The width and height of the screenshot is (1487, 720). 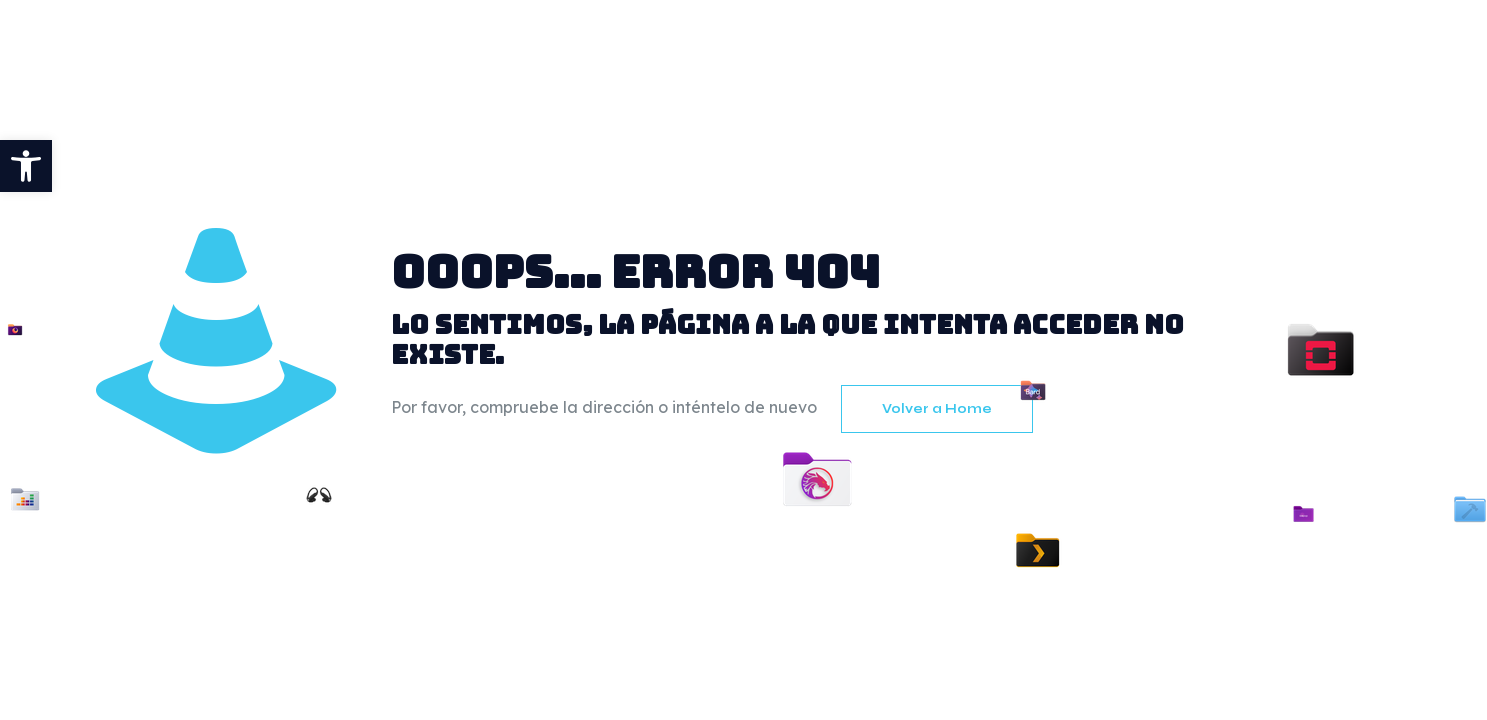 I want to click on open deezer music folder, so click(x=25, y=500).